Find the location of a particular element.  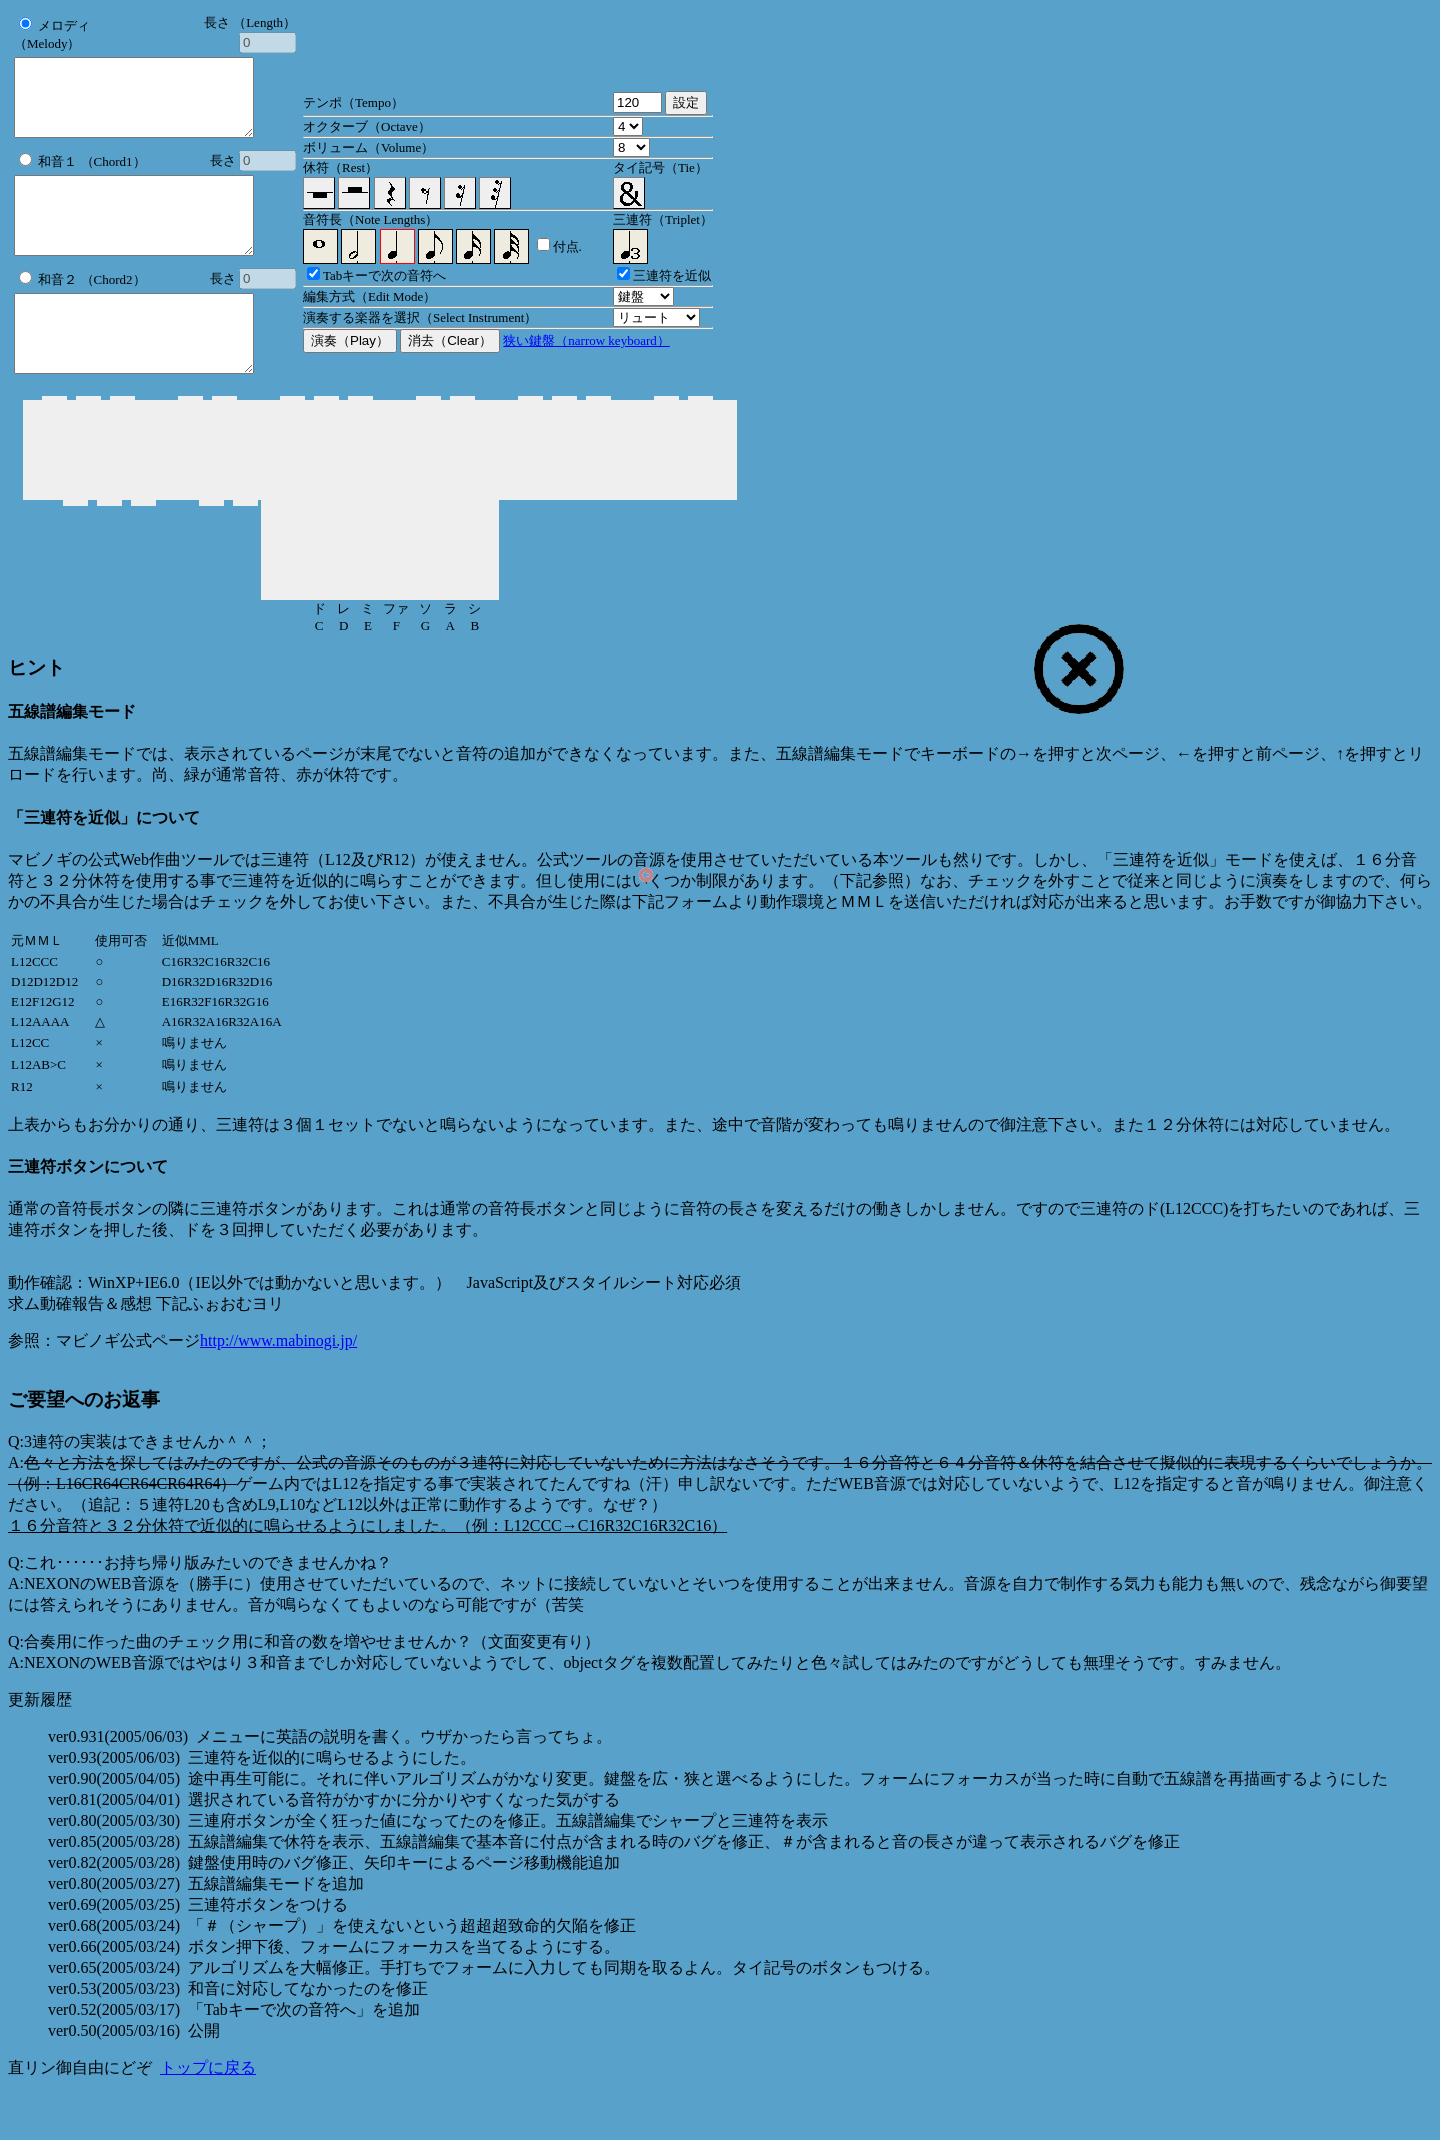

go back to the previous screen is located at coordinates (646, 875).